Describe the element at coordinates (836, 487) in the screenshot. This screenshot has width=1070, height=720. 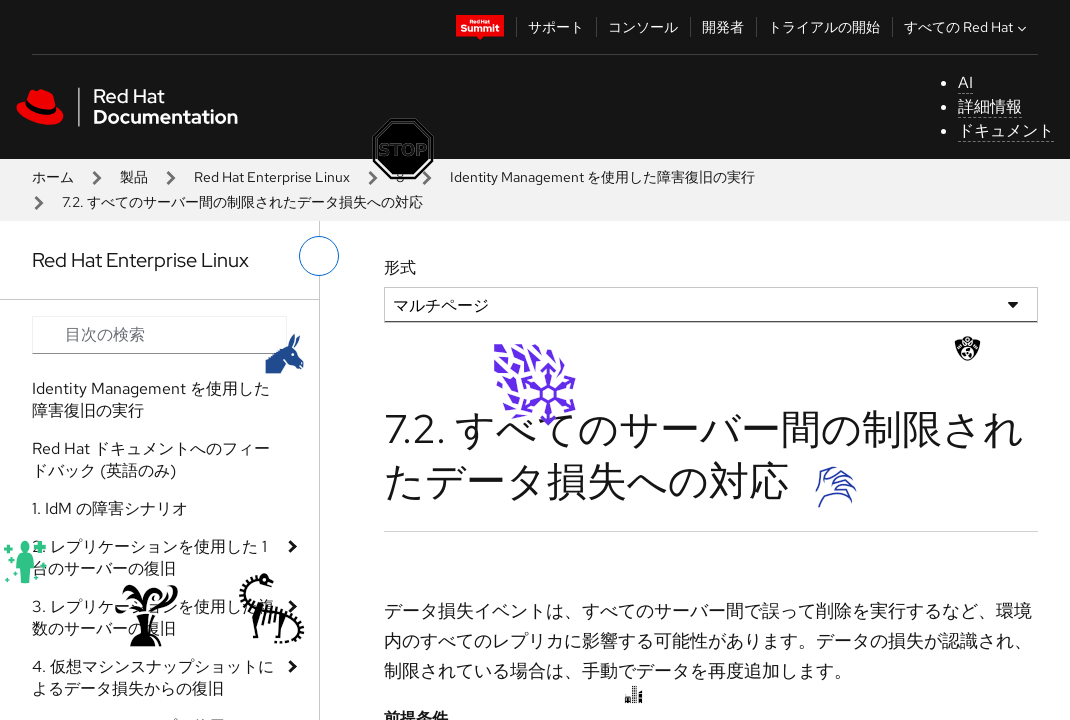
I see `activate shadow grasp ability` at that location.